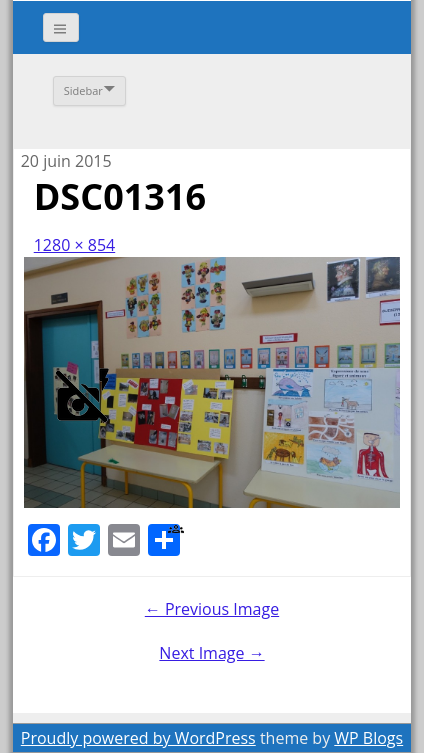 This screenshot has height=753, width=424. What do you see at coordinates (176, 529) in the screenshot?
I see `view or manage groups` at bounding box center [176, 529].